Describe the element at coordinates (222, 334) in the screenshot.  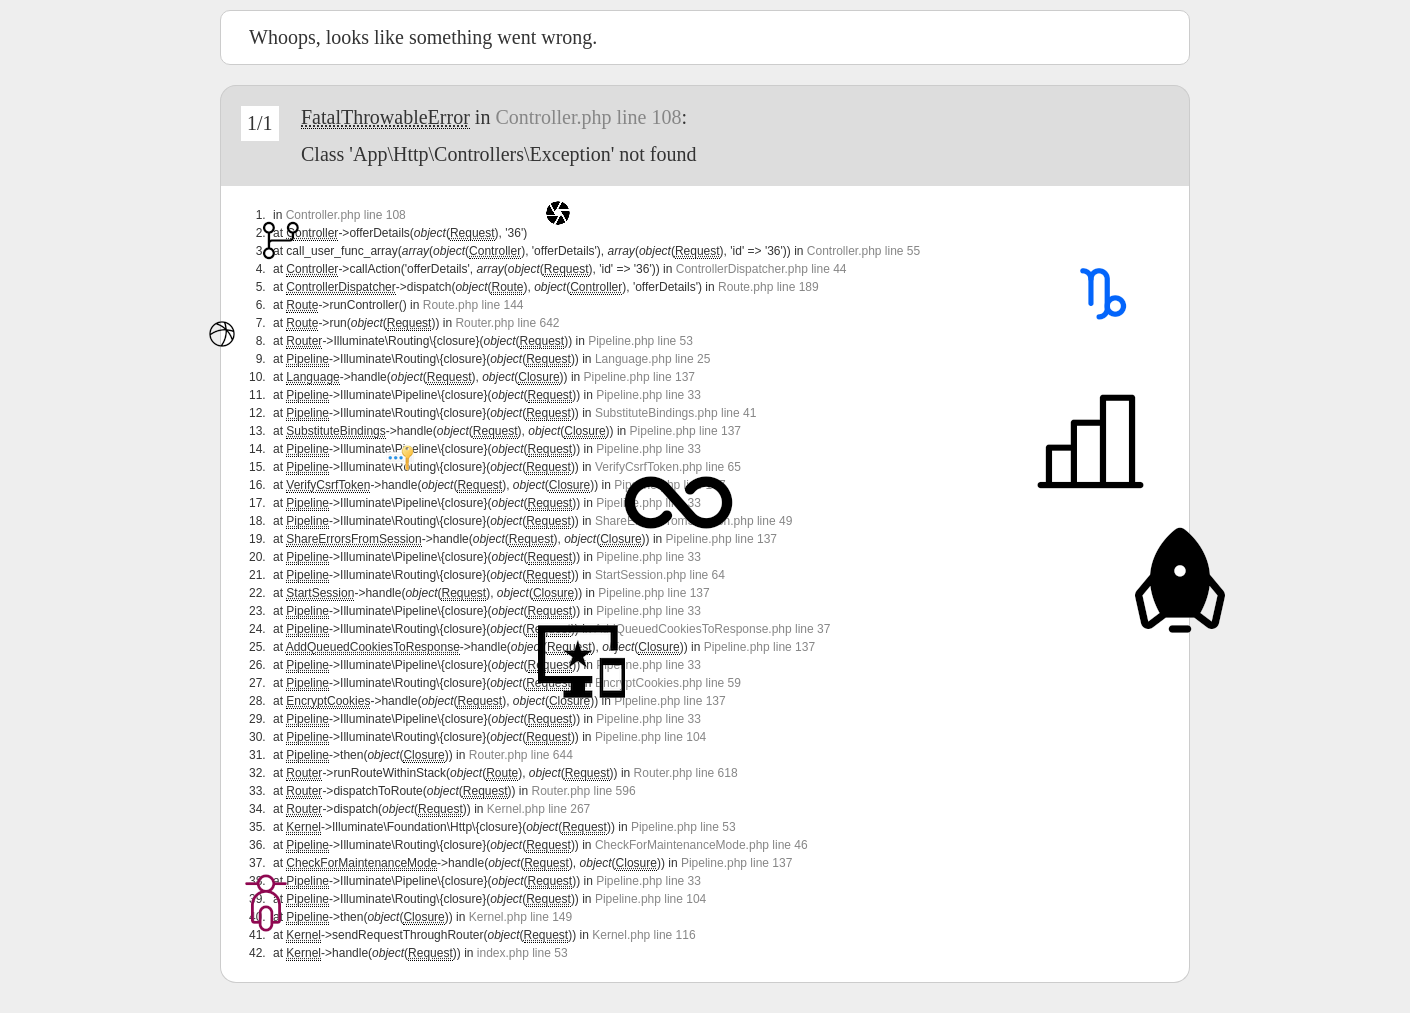
I see `access games or entertainment section` at that location.